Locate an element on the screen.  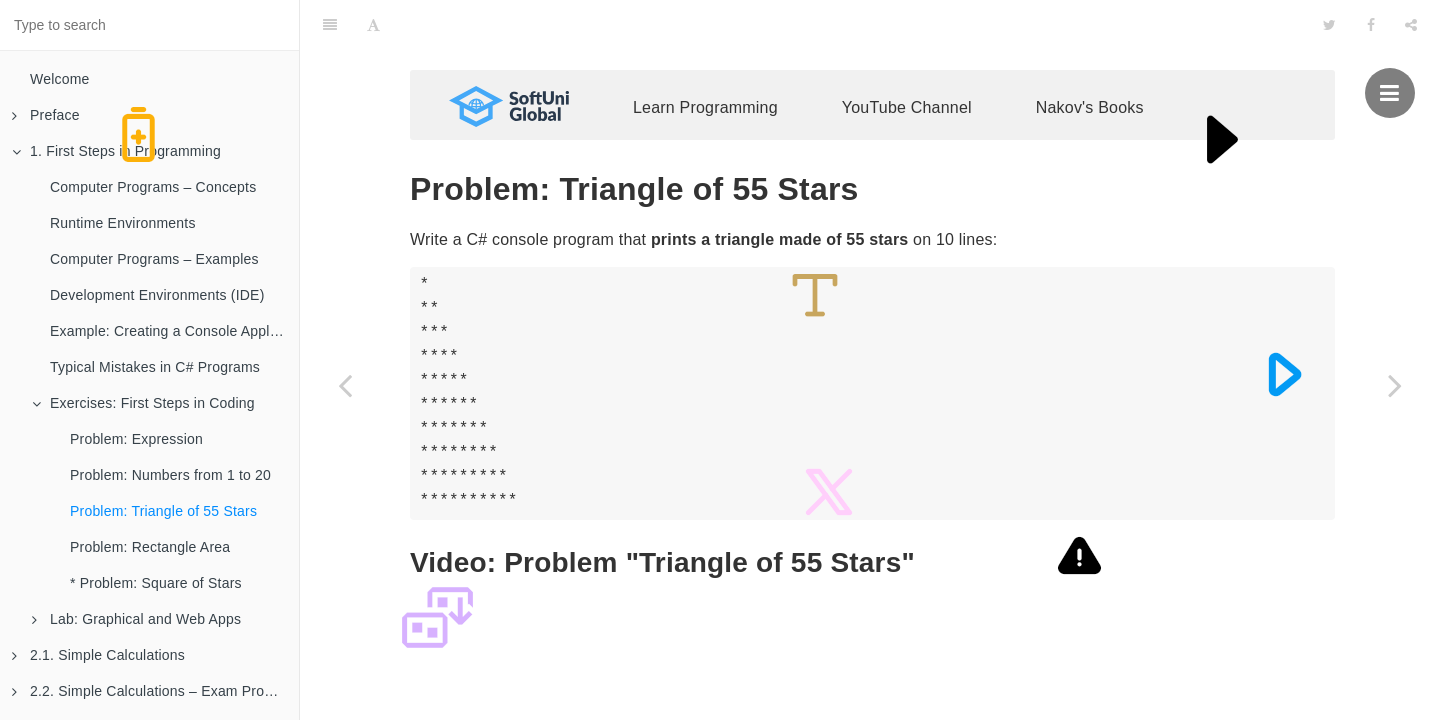
indicates a warning or caution state is located at coordinates (1079, 556).